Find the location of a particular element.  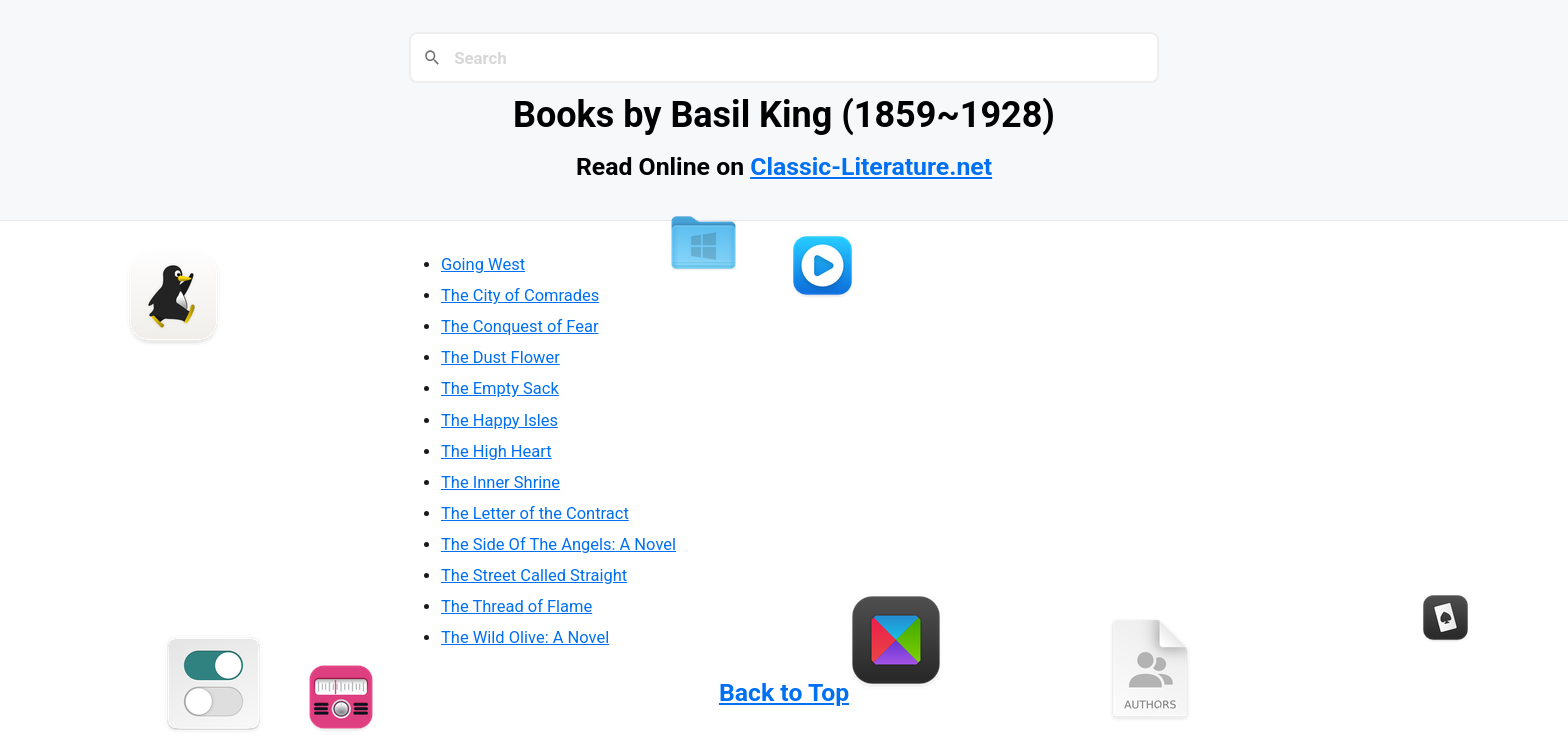

launch gnome tetravex puzzle game is located at coordinates (896, 640).